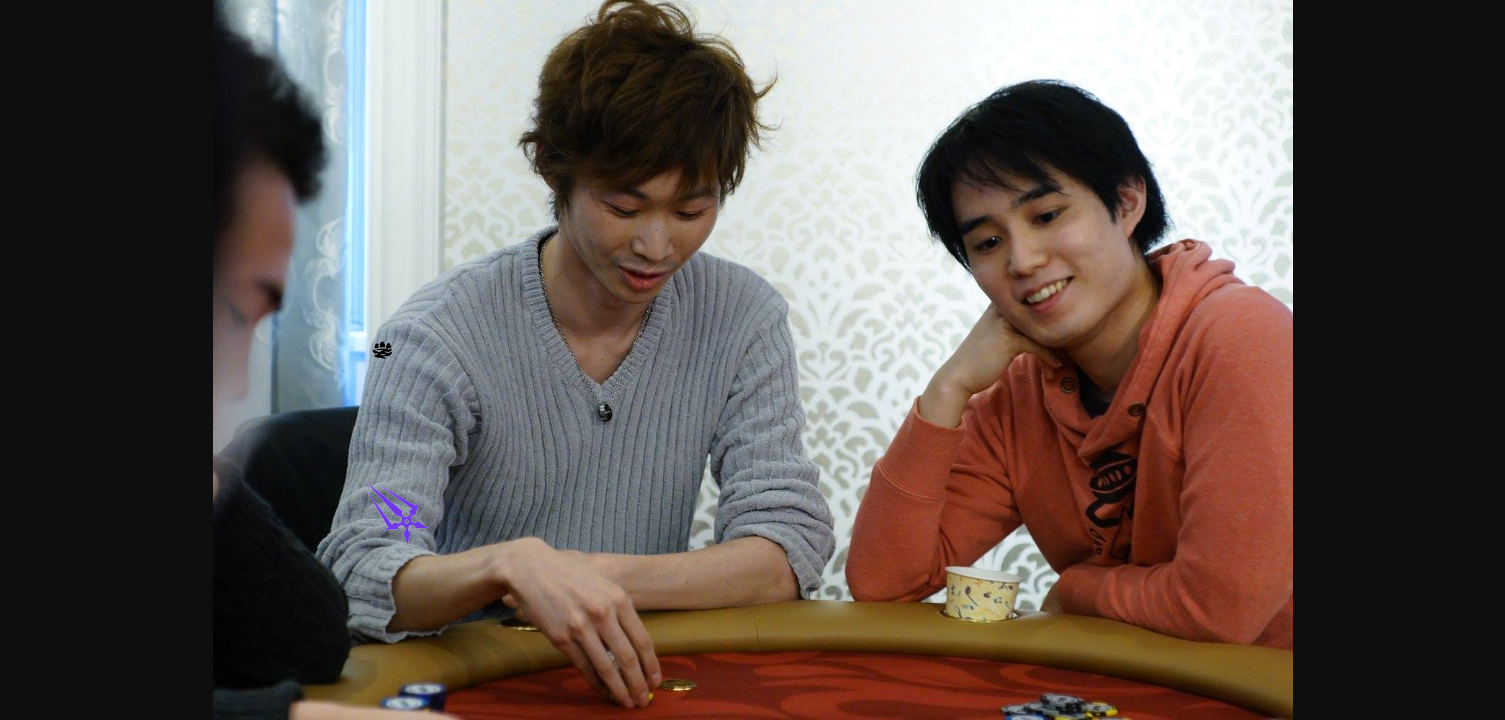  What do you see at coordinates (382, 349) in the screenshot?
I see `view your savings or nest egg funds` at bounding box center [382, 349].